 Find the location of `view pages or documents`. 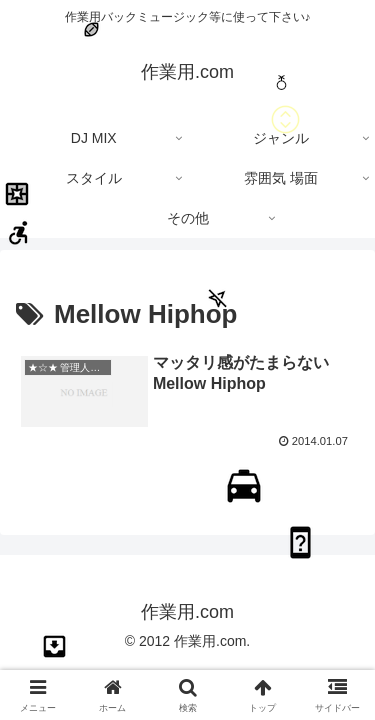

view pages or documents is located at coordinates (17, 194).